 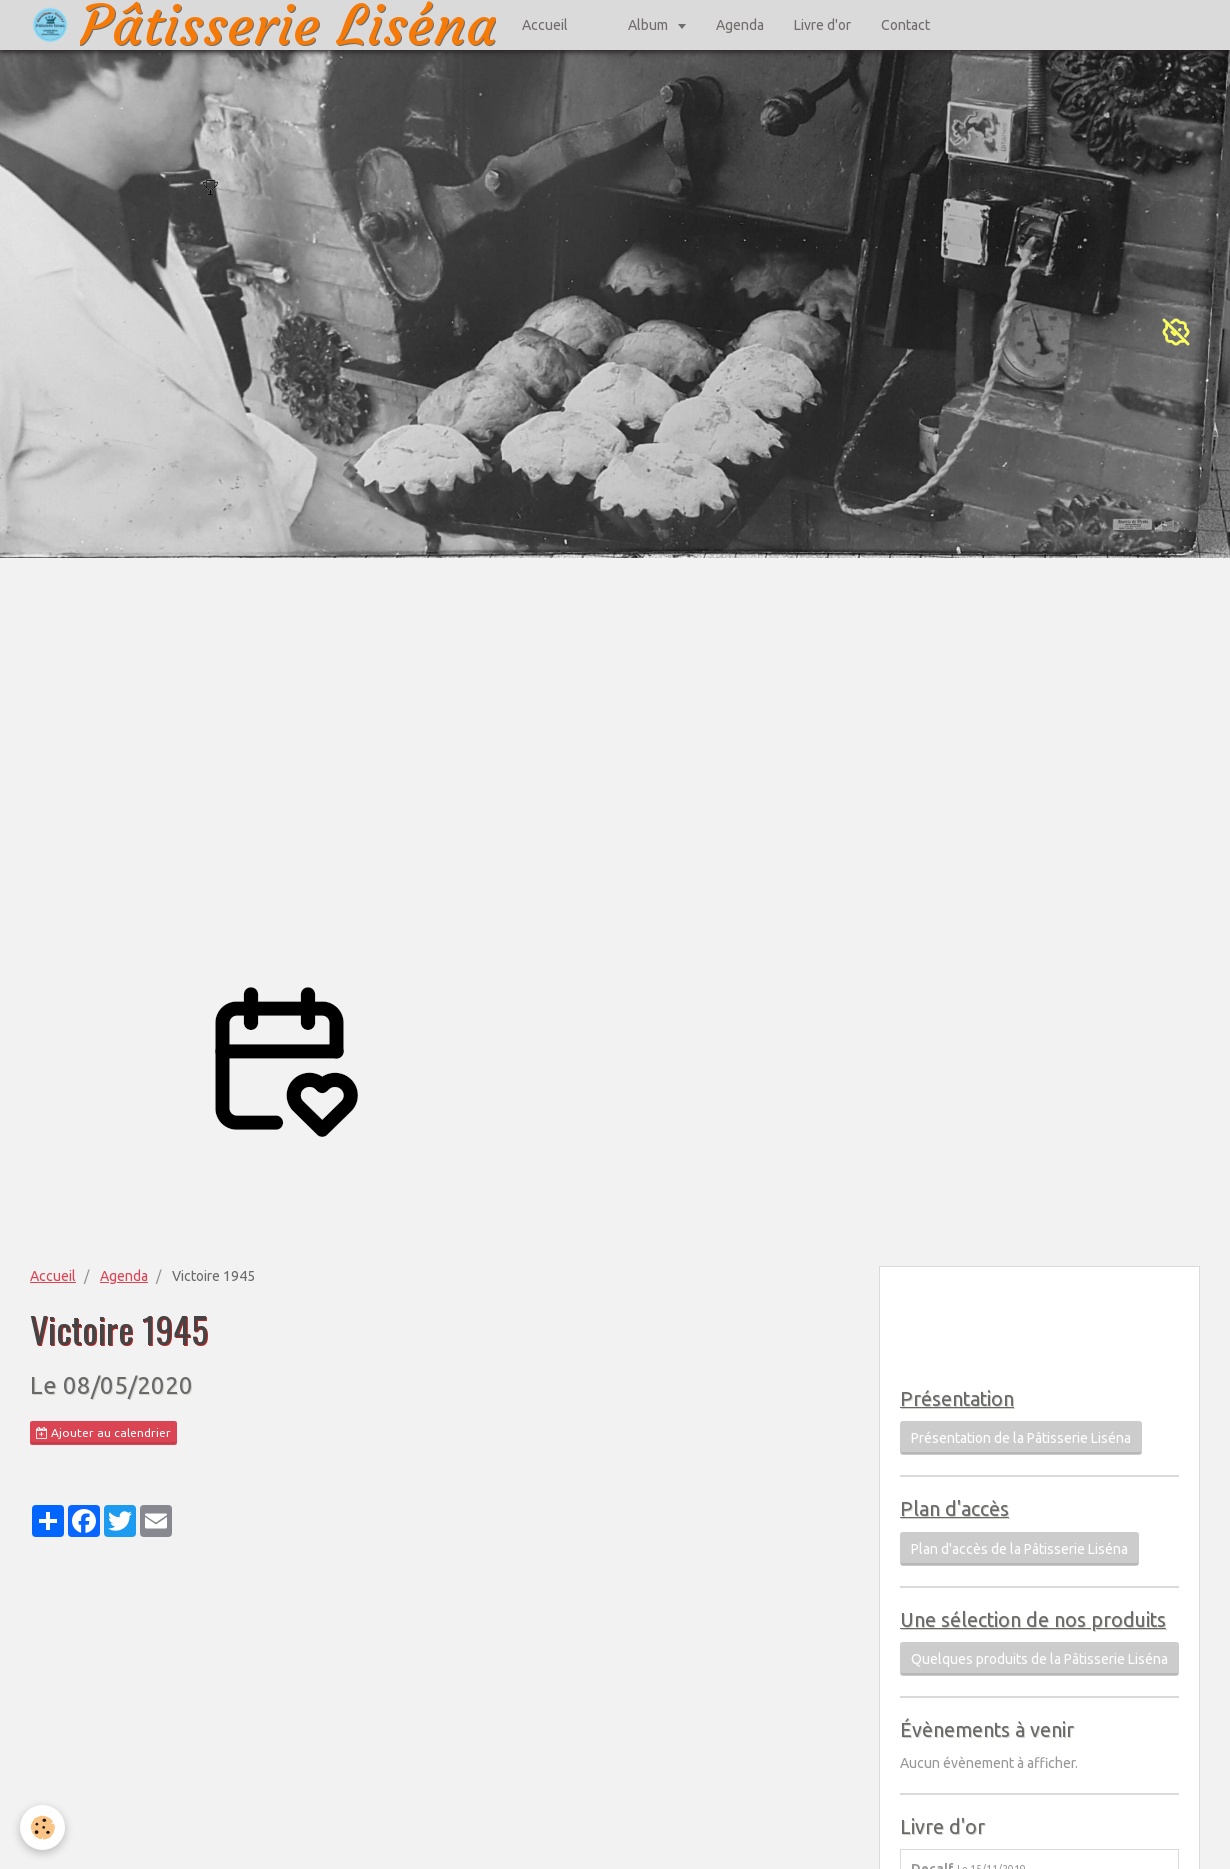 I want to click on discount or promotion unavailable, so click(x=1176, y=332).